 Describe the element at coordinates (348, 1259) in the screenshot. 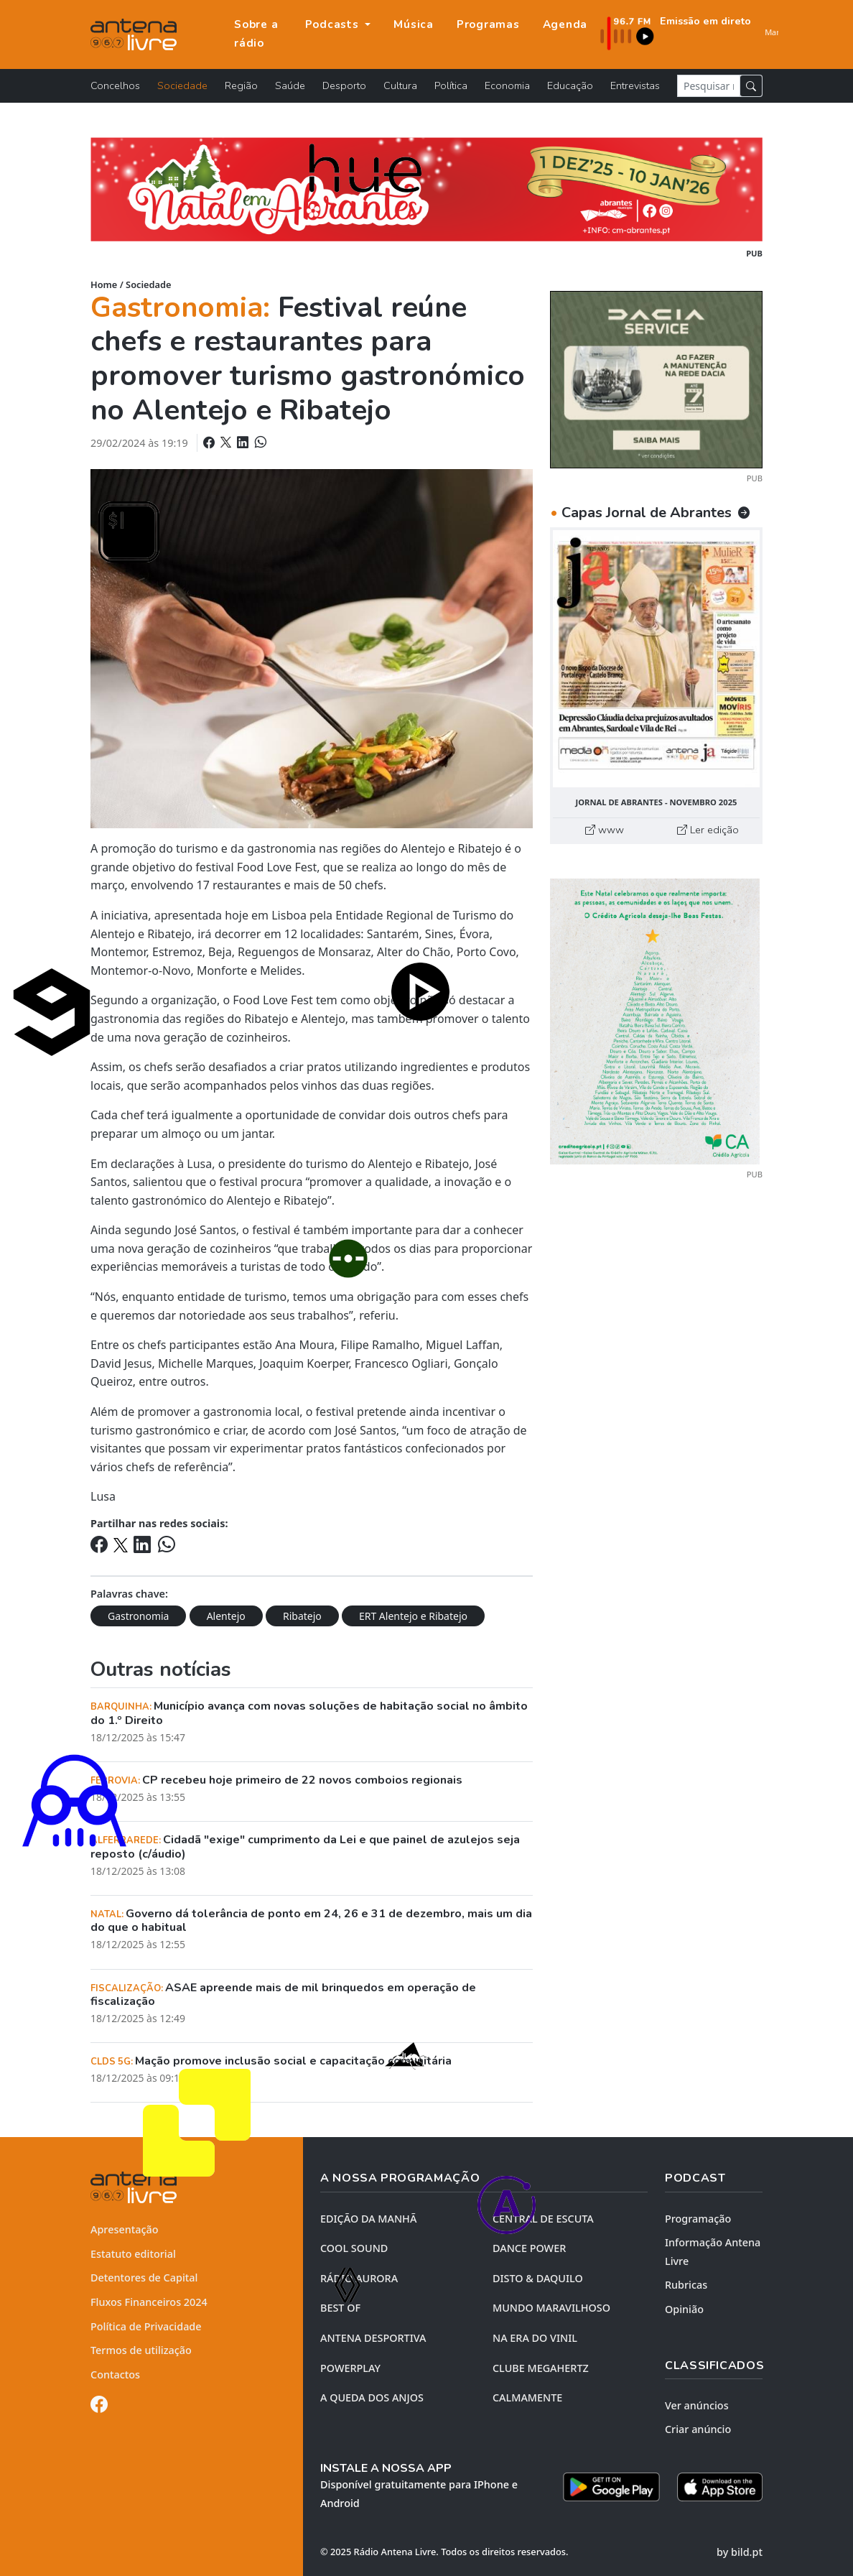

I see `gradienter app logo` at that location.